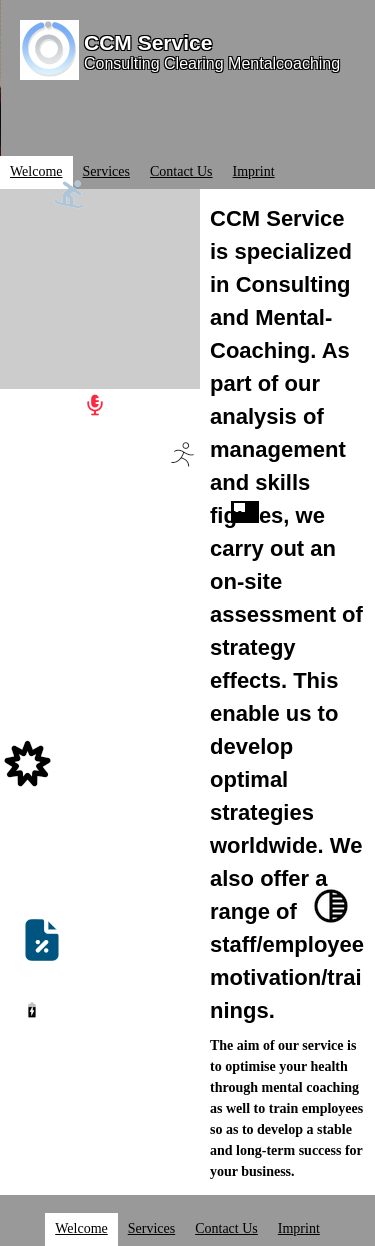 Image resolution: width=375 pixels, height=1246 pixels. I want to click on battery charging at 90%, so click(32, 1010).